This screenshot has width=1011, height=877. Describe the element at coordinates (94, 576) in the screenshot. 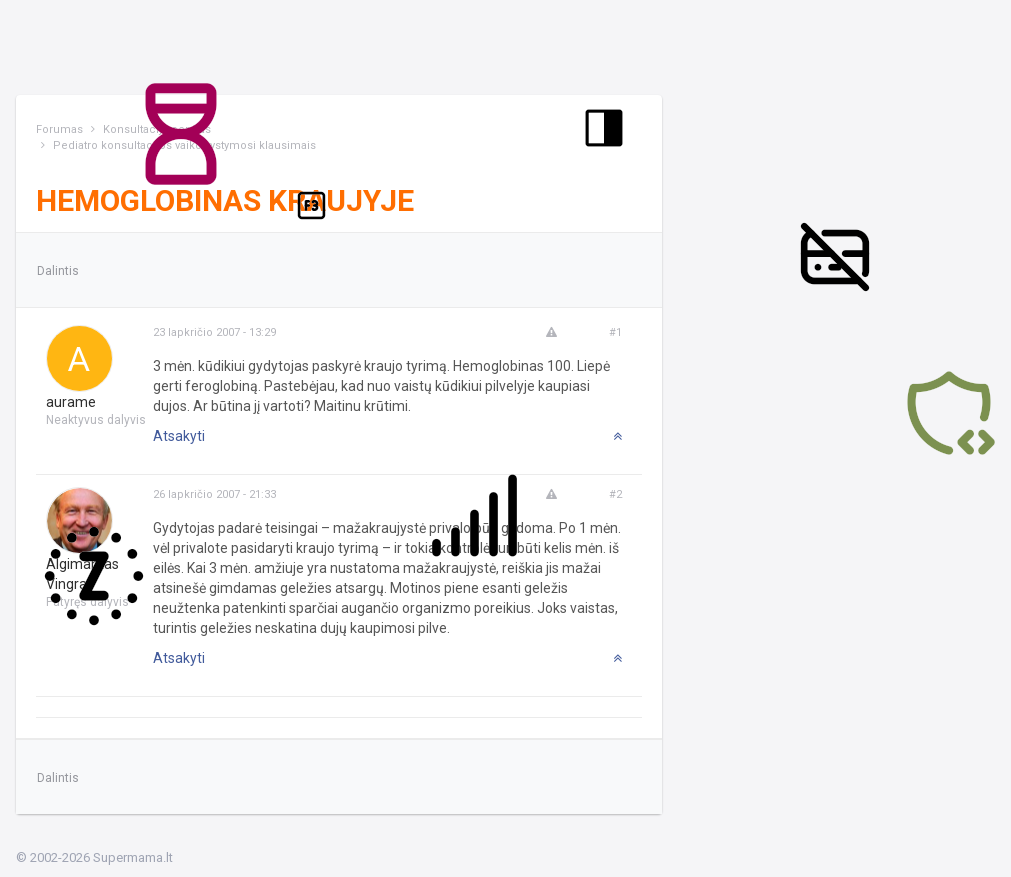

I see `indicates sleep mode or snooze function` at that location.